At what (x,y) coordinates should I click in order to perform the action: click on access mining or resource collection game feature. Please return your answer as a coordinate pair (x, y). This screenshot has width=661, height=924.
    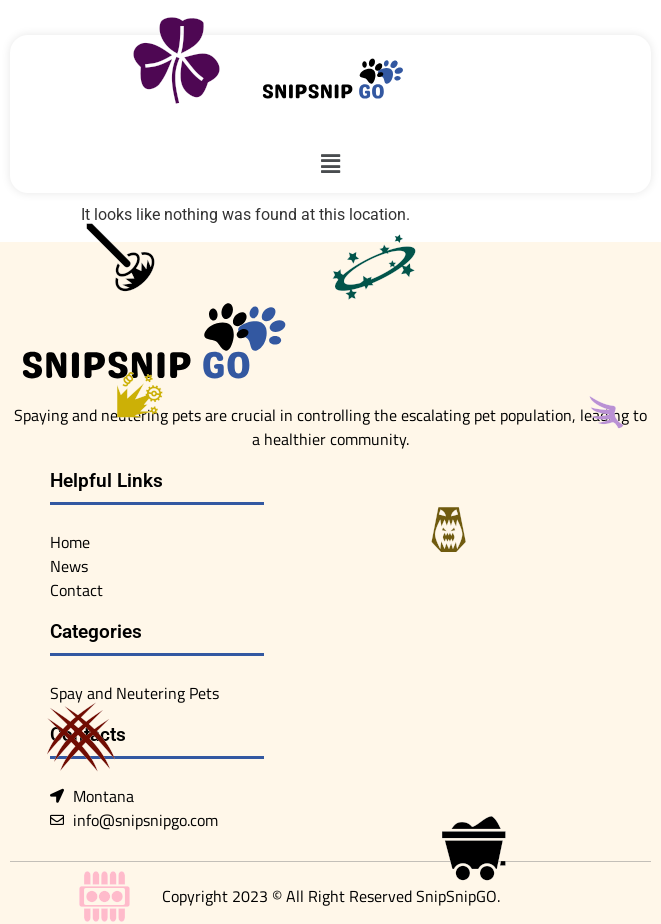
    Looking at the image, I should click on (475, 846).